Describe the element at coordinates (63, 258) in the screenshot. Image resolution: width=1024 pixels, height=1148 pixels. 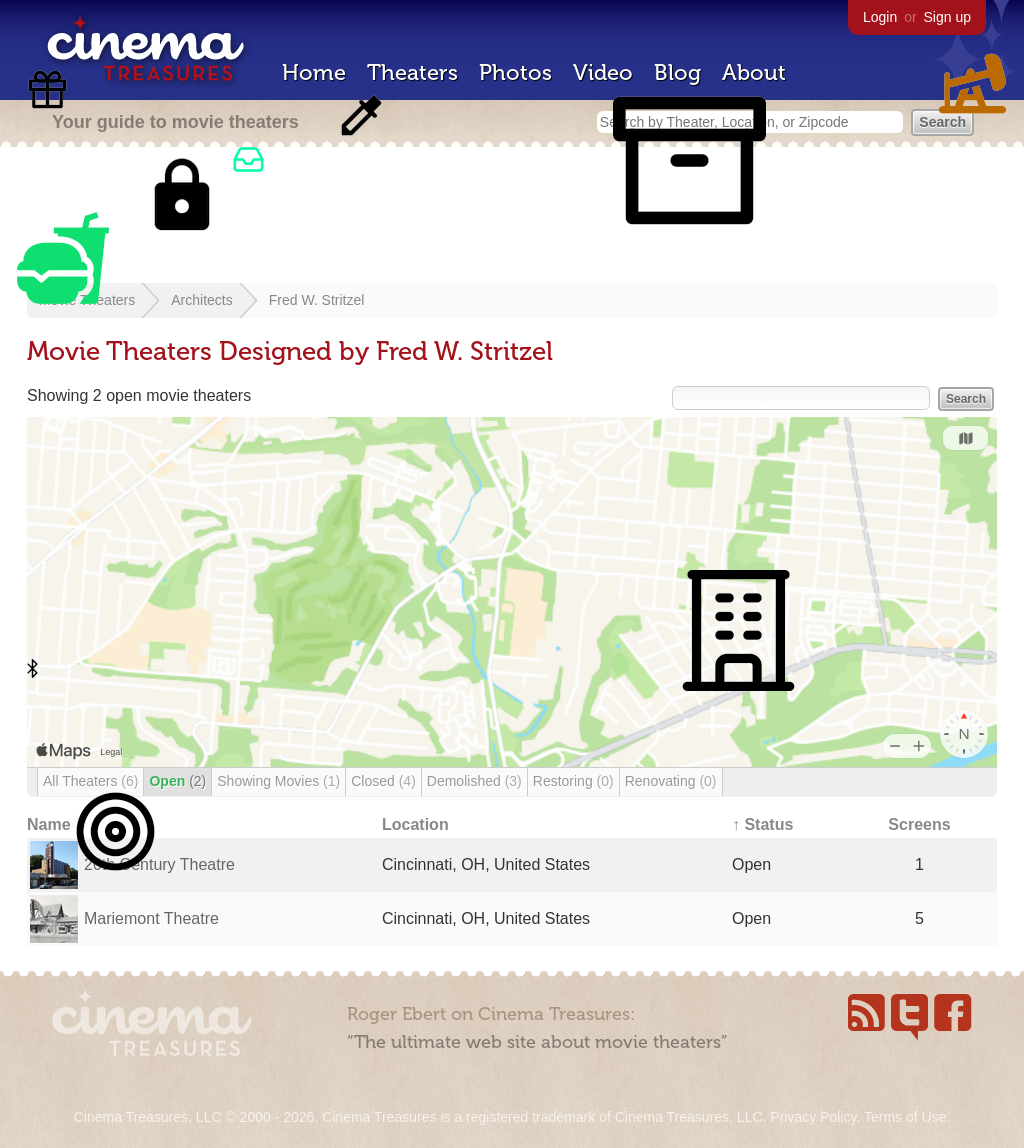
I see `browse nearby fast food restaurants` at that location.